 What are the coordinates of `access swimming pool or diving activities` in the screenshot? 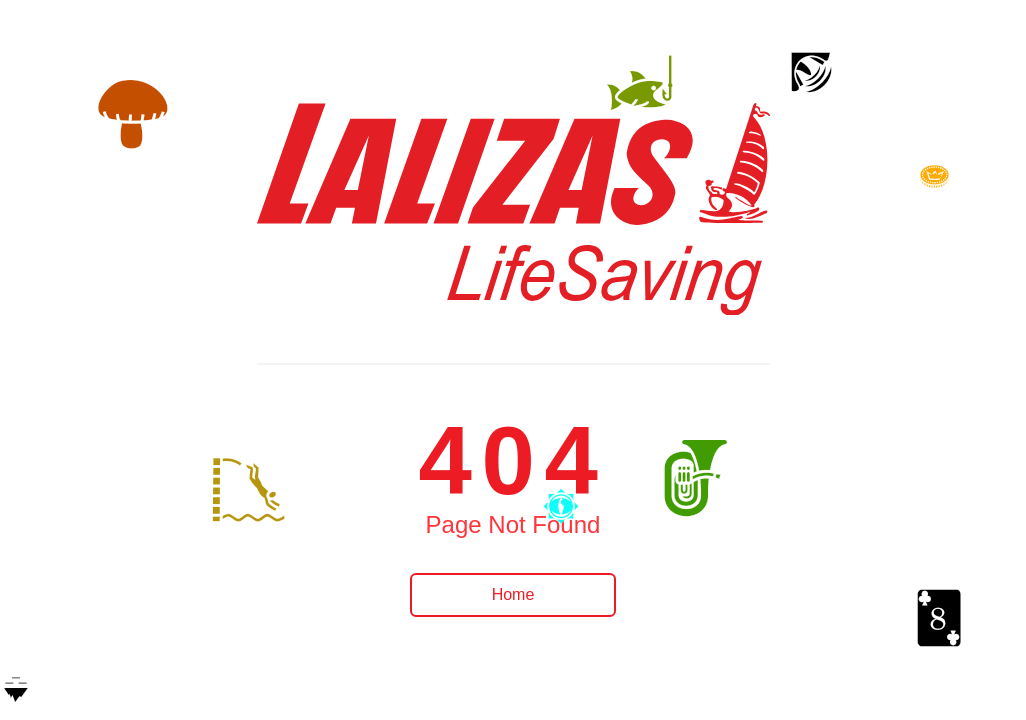 It's located at (248, 486).